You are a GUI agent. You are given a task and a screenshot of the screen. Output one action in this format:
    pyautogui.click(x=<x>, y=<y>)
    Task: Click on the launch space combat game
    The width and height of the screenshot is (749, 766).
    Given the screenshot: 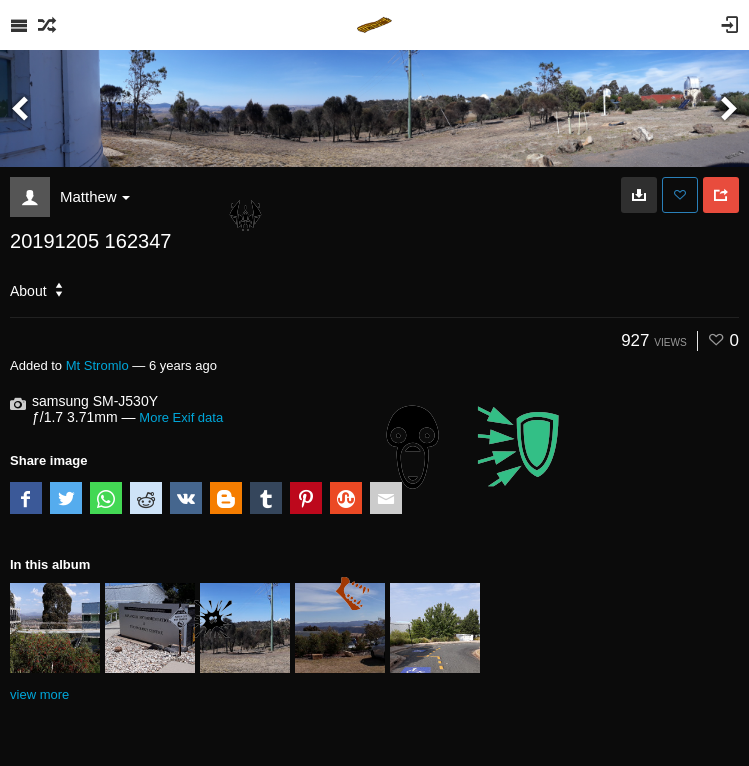 What is the action you would take?
    pyautogui.click(x=245, y=215)
    